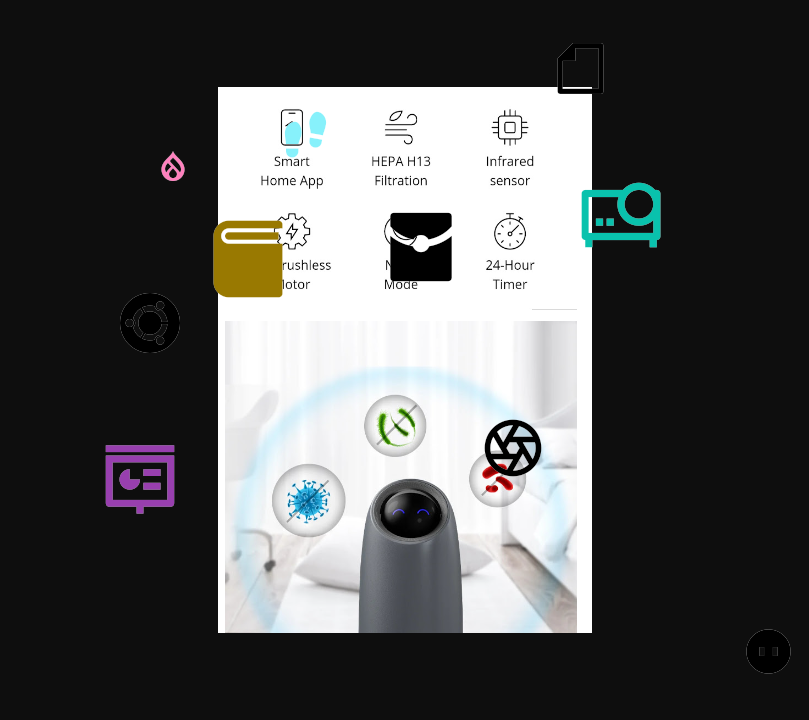 The height and width of the screenshot is (720, 809). Describe the element at coordinates (421, 247) in the screenshot. I see `send a red packet or digital gift money` at that location.